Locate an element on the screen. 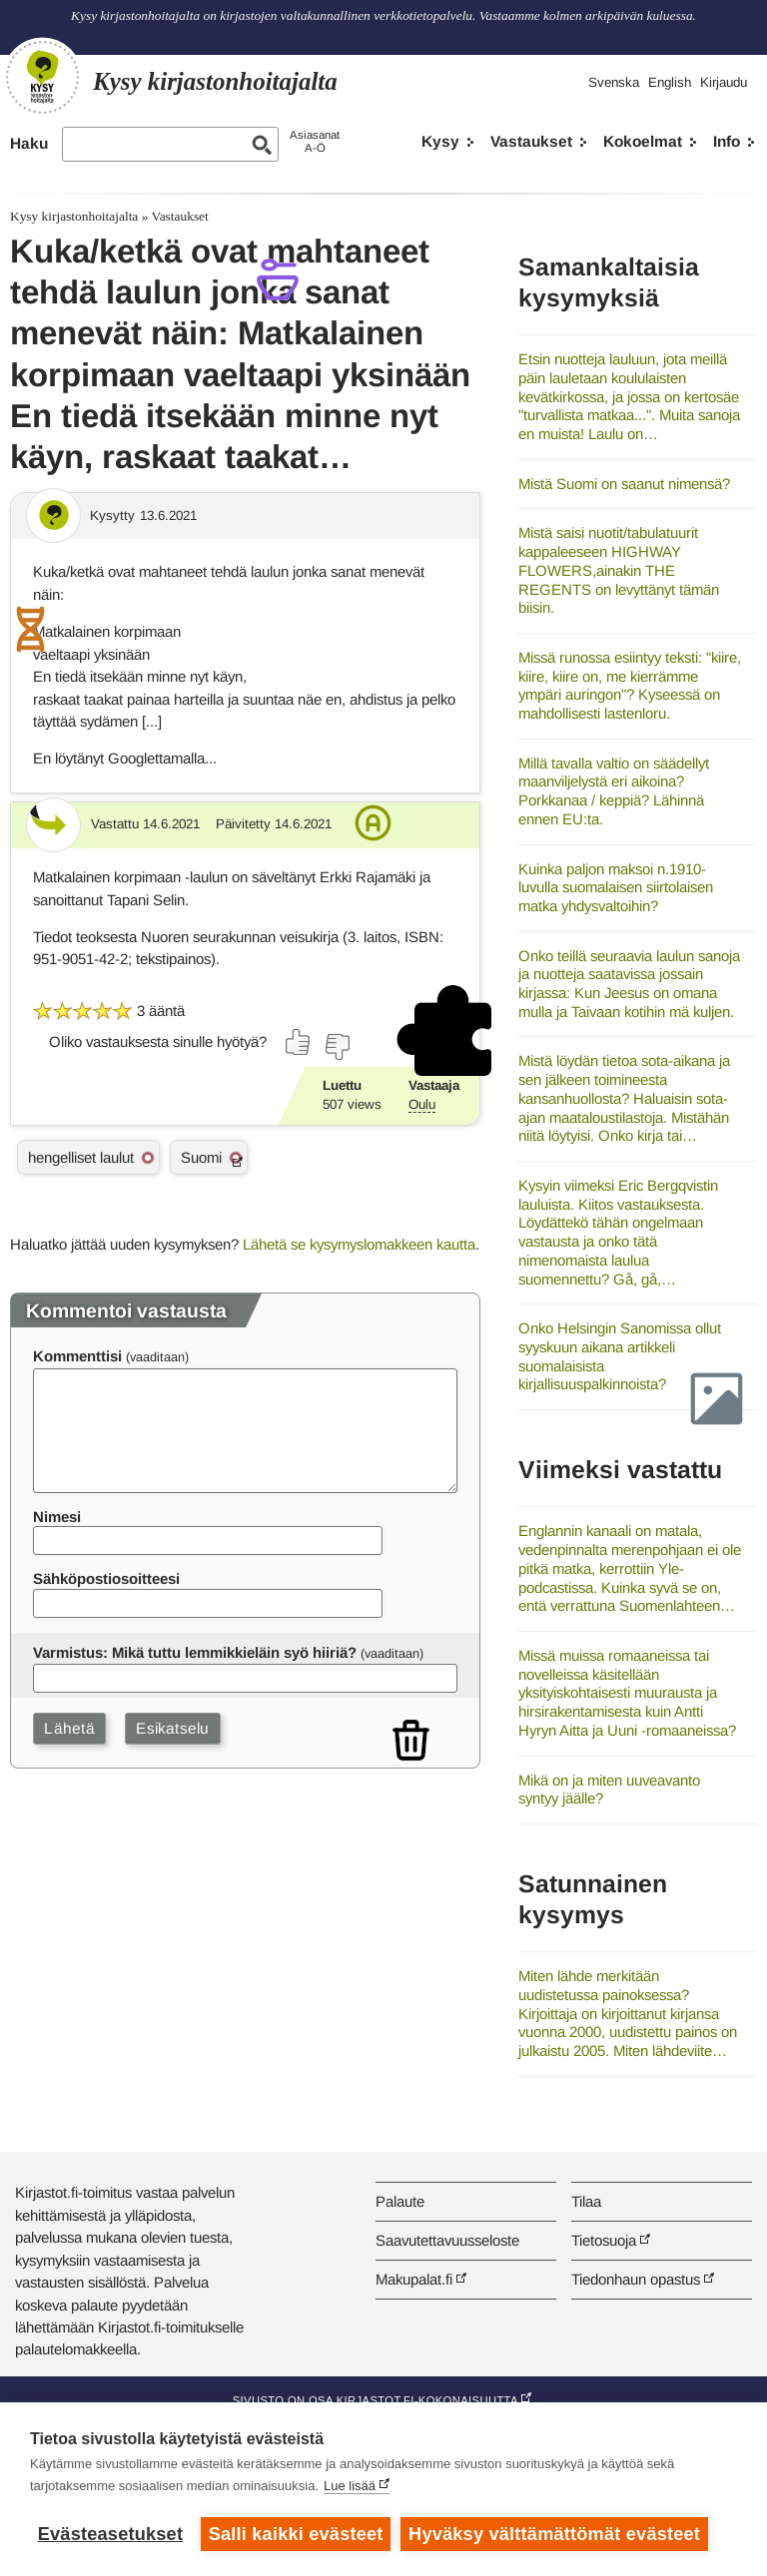 This screenshot has width=767, height=2576. access food or recipe features is located at coordinates (278, 279).